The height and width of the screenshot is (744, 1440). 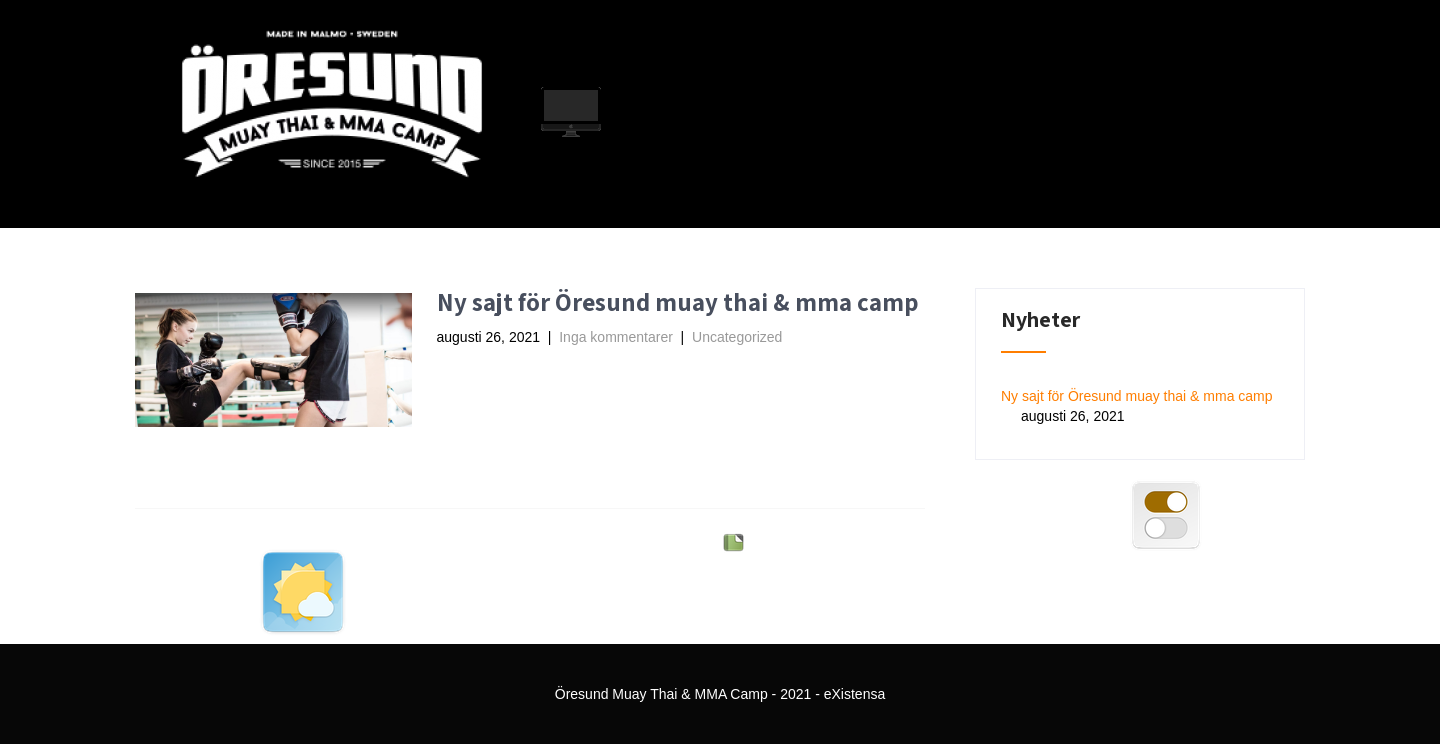 I want to click on open the weather app, so click(x=303, y=592).